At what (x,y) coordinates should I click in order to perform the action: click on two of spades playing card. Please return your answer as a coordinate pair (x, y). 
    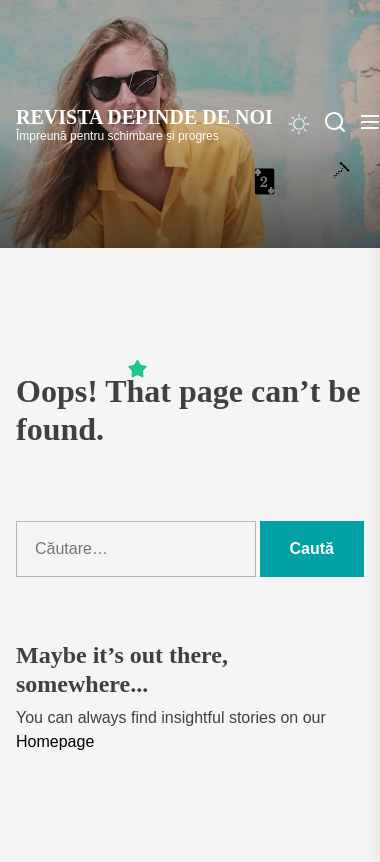
    Looking at the image, I should click on (264, 181).